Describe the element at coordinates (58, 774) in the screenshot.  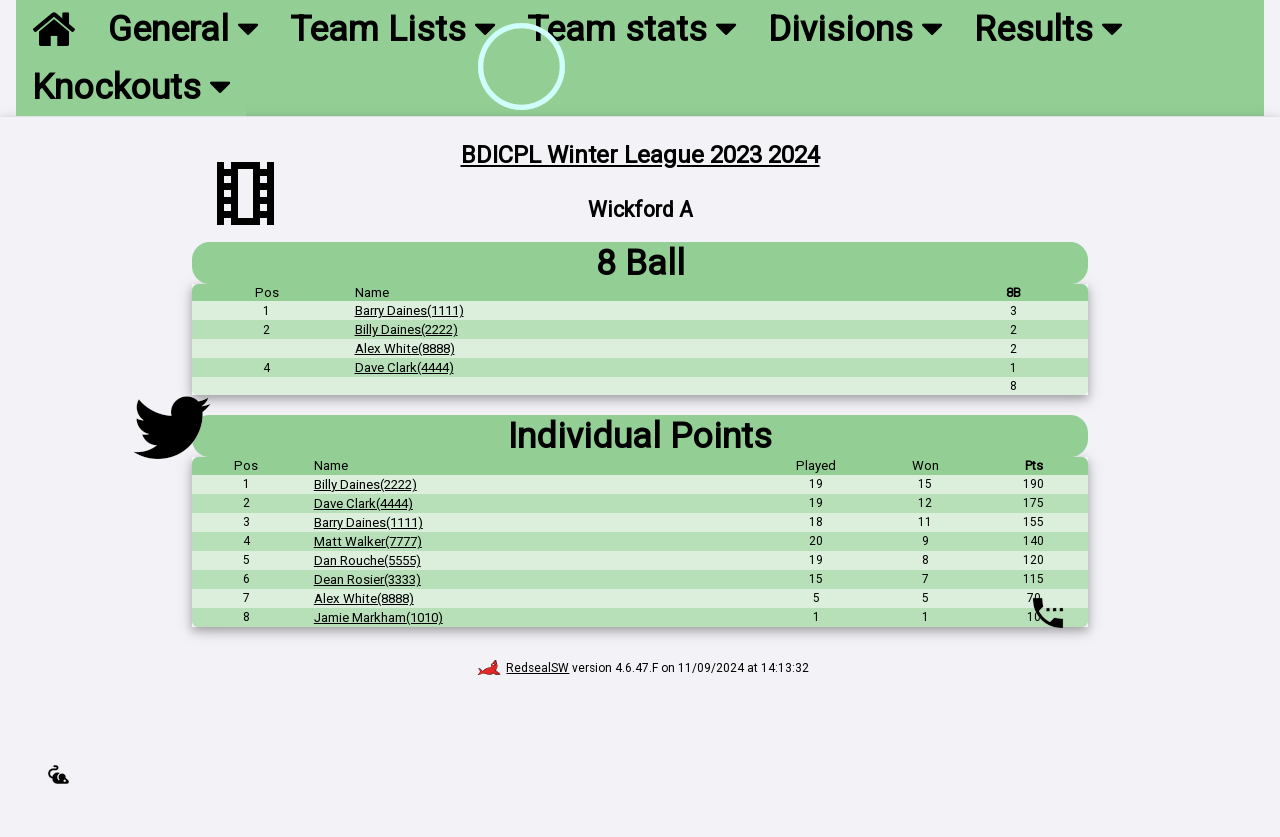
I see `request pest control services for rodents` at that location.